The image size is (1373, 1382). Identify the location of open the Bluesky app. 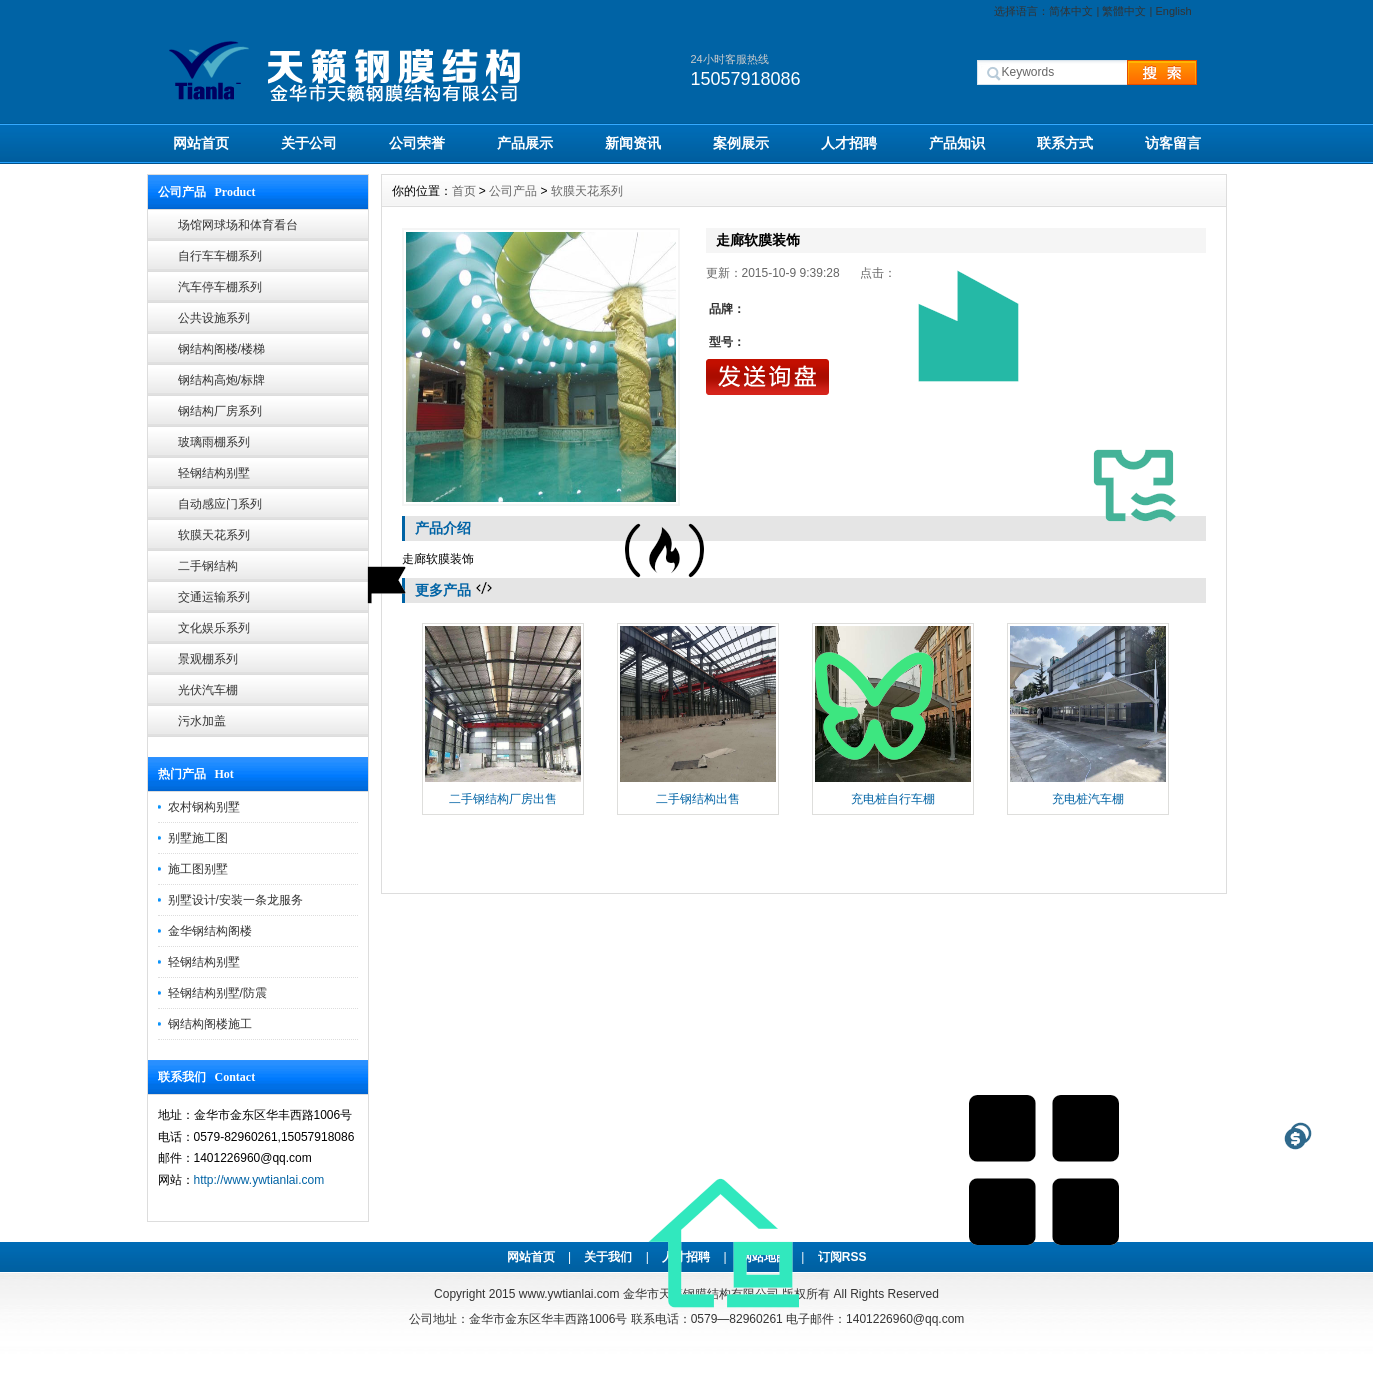
(874, 703).